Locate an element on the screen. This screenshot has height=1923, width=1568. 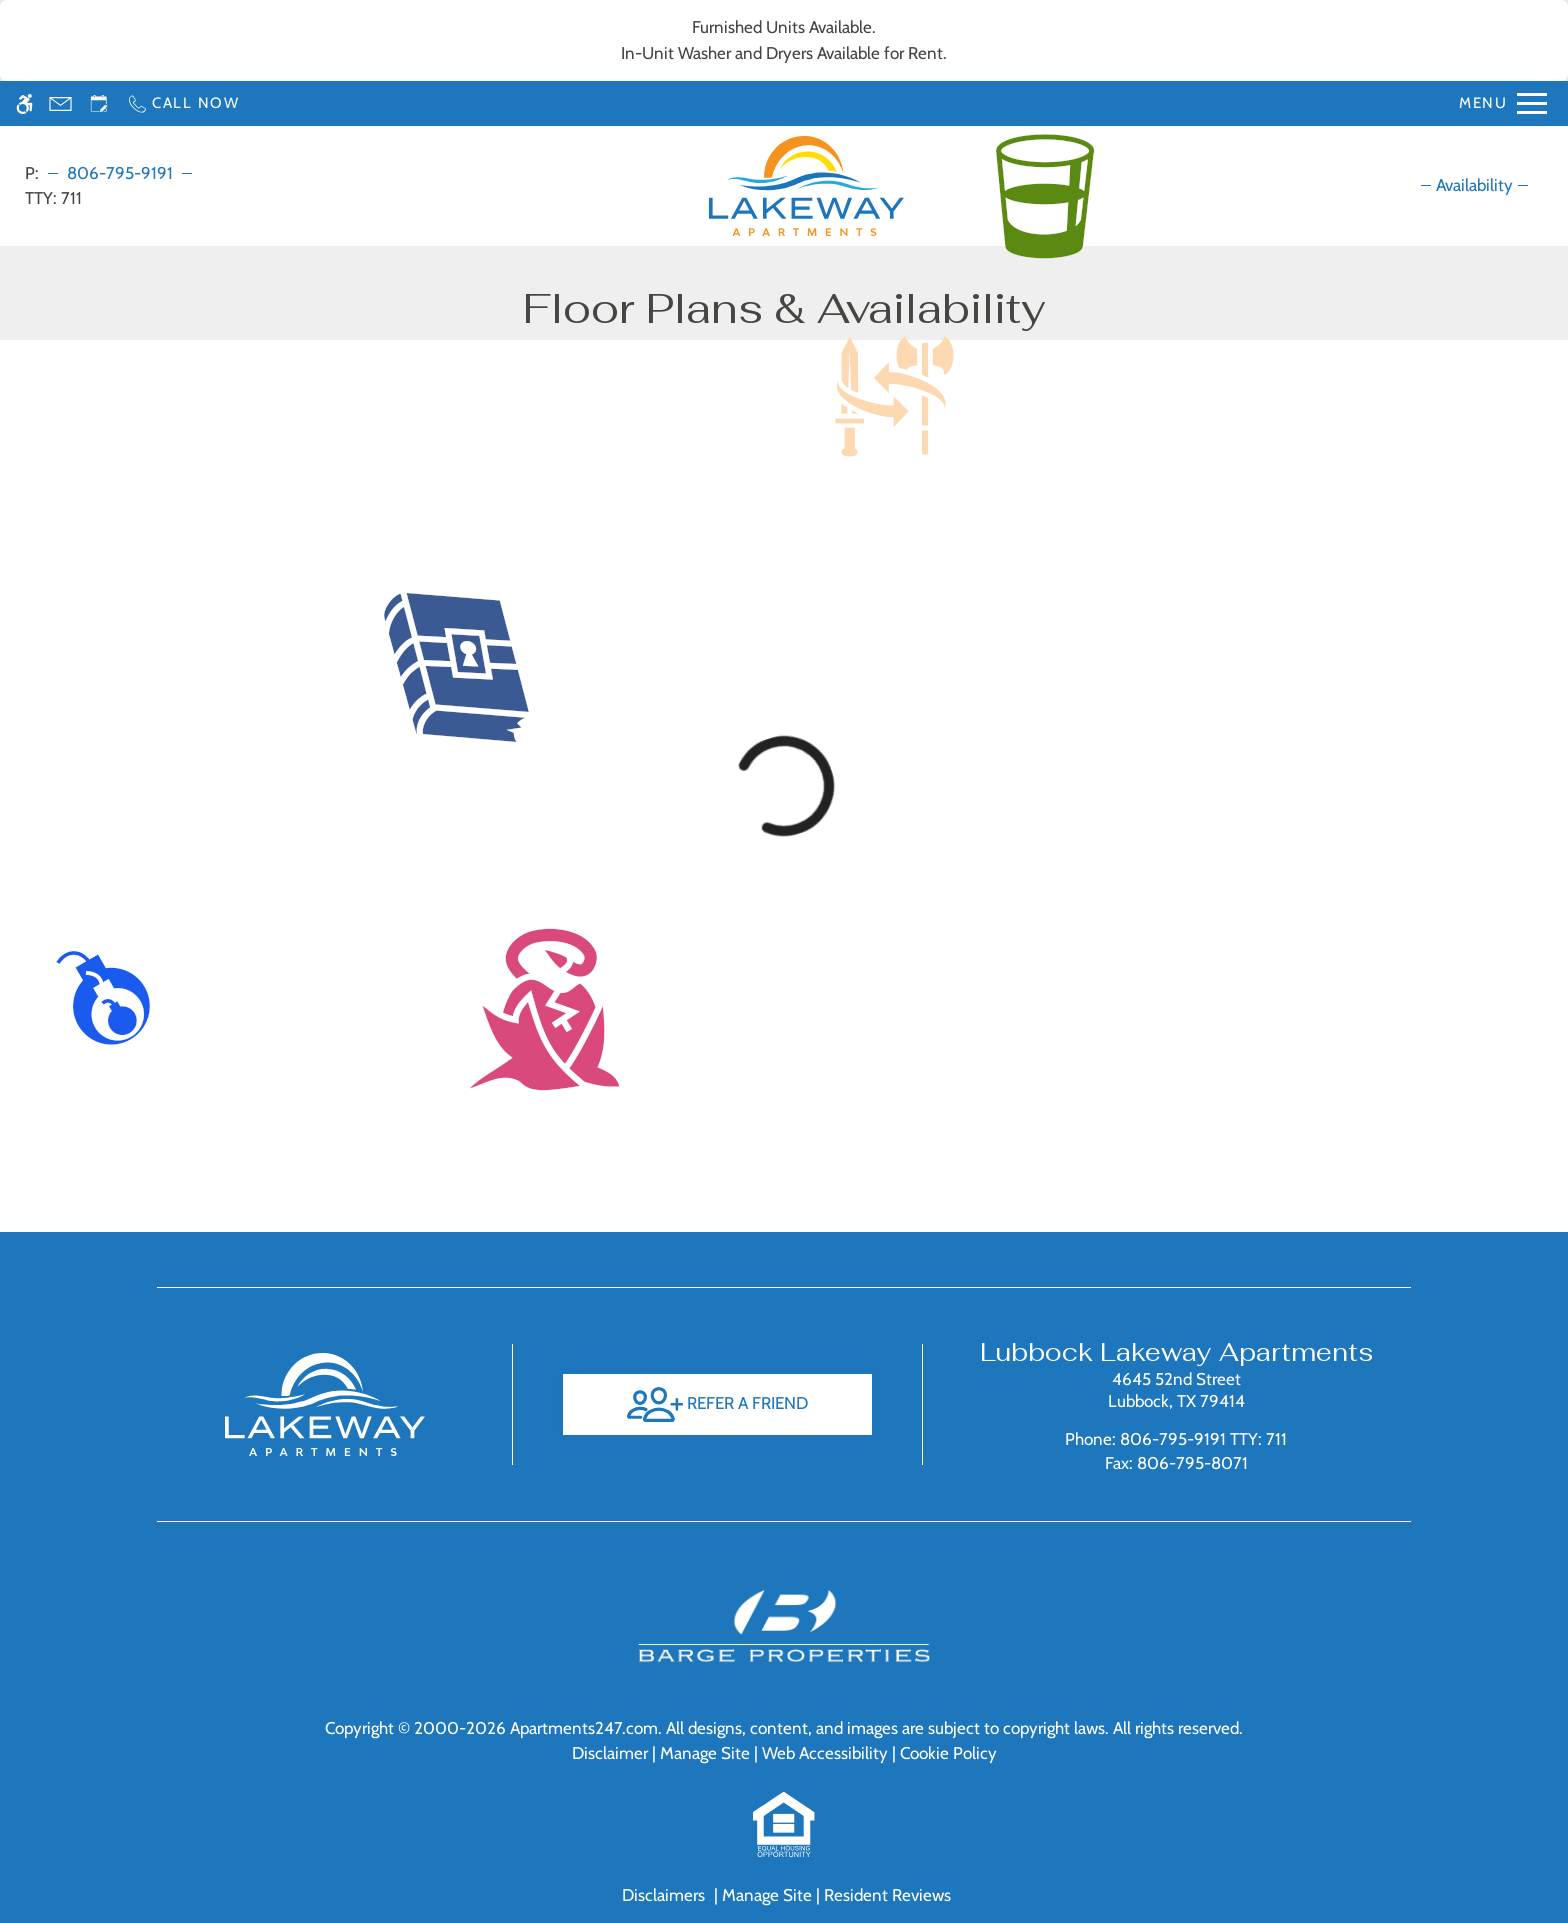
switch between equipped weapons is located at coordinates (894, 396).